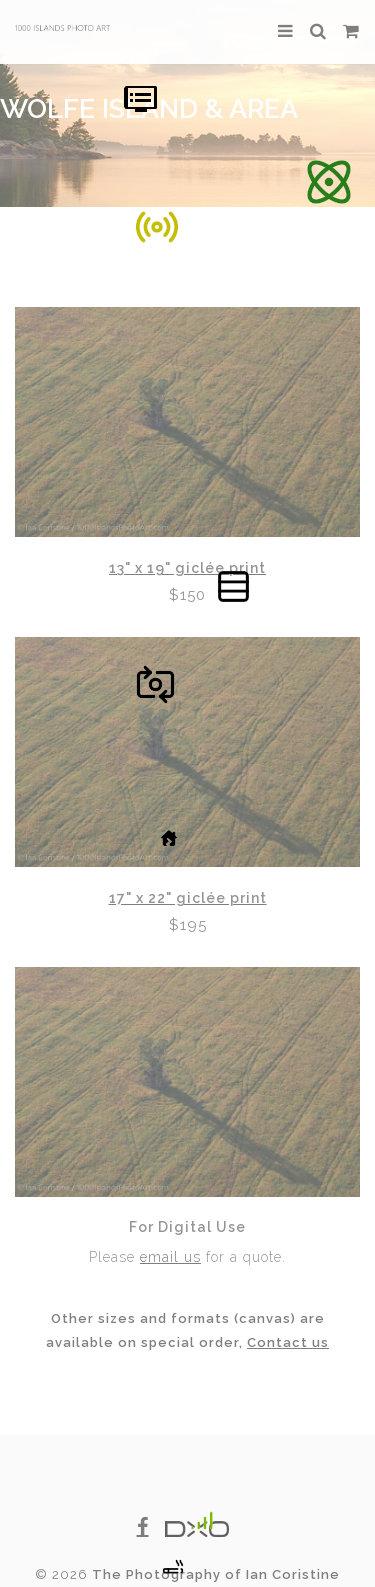  What do you see at coordinates (205, 1518) in the screenshot?
I see `indicates strong network or cellular signal strength` at bounding box center [205, 1518].